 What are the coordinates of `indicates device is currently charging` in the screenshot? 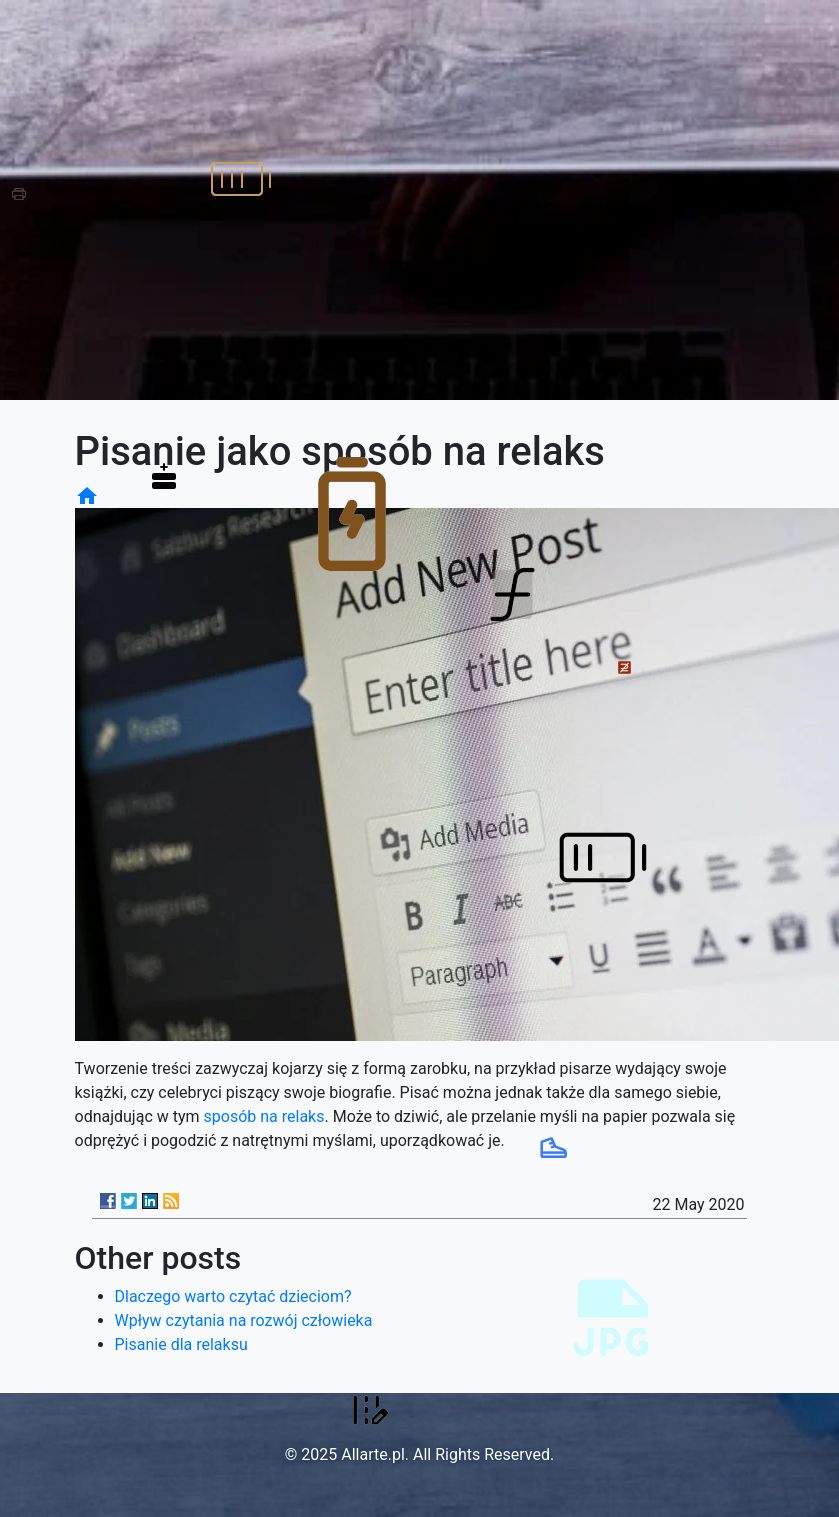 It's located at (352, 514).